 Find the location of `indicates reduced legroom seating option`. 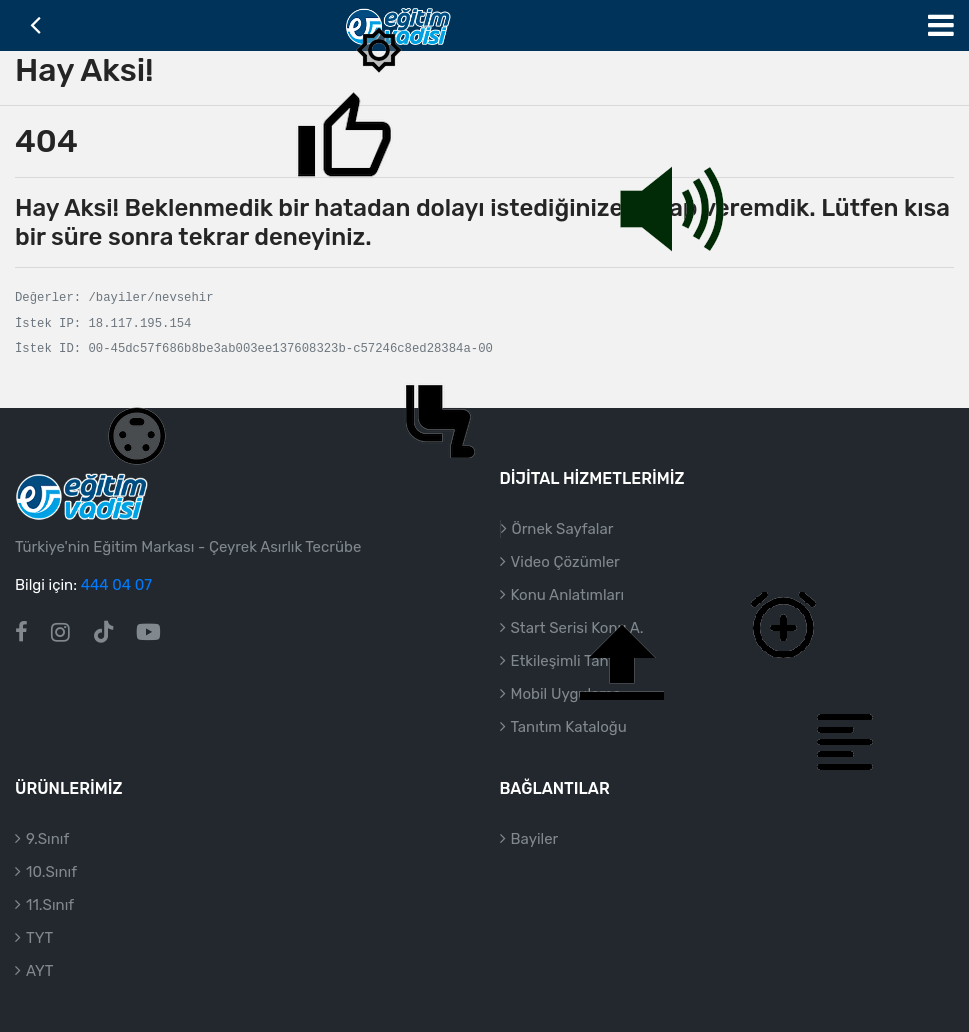

indicates reduced legroom seating option is located at coordinates (442, 421).